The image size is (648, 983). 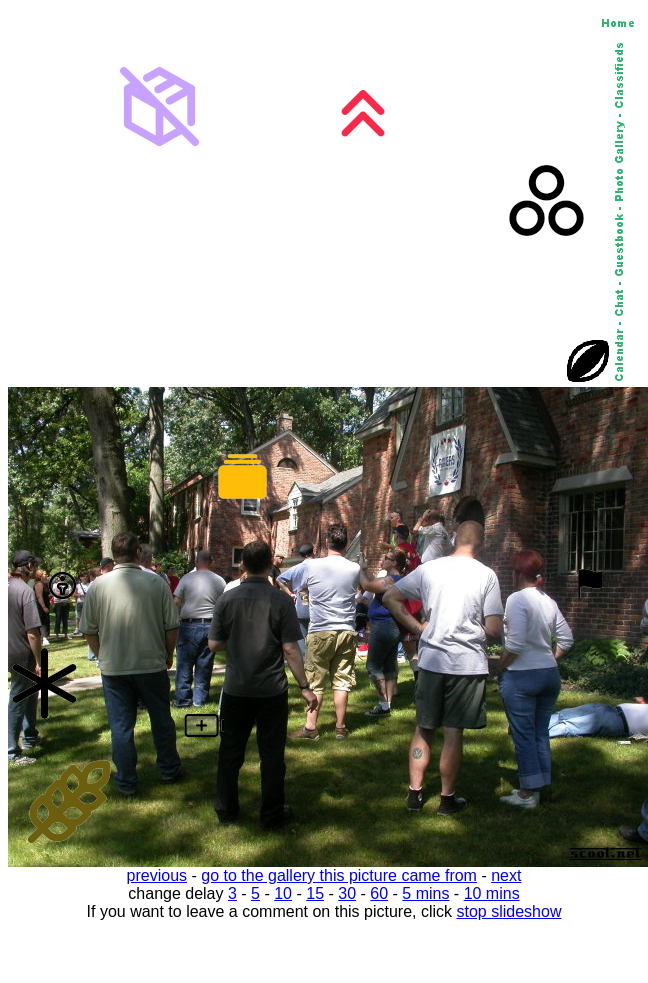 I want to click on scroll to top of page, so click(x=363, y=115).